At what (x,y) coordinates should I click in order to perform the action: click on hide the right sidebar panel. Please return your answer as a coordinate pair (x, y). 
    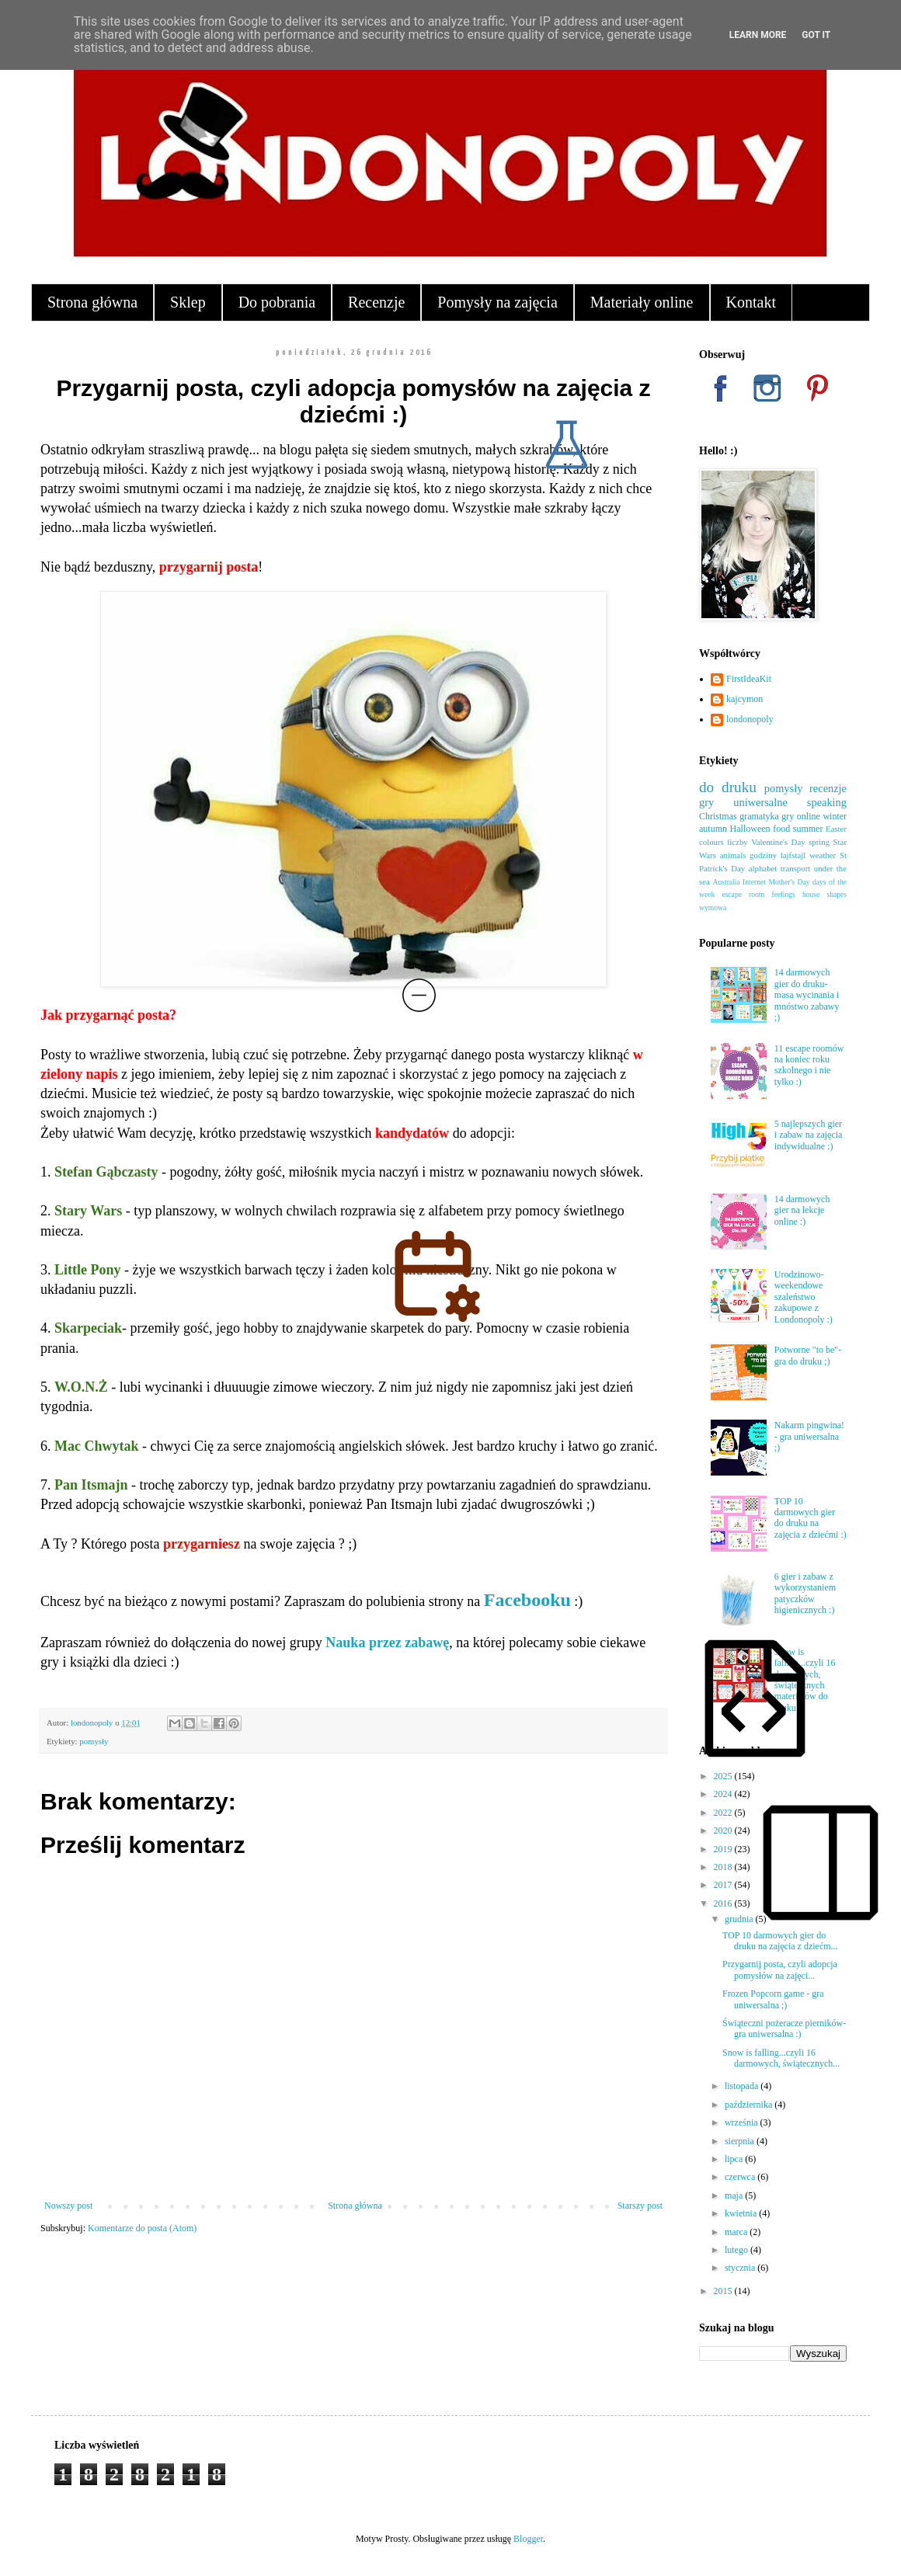
    Looking at the image, I should click on (820, 1862).